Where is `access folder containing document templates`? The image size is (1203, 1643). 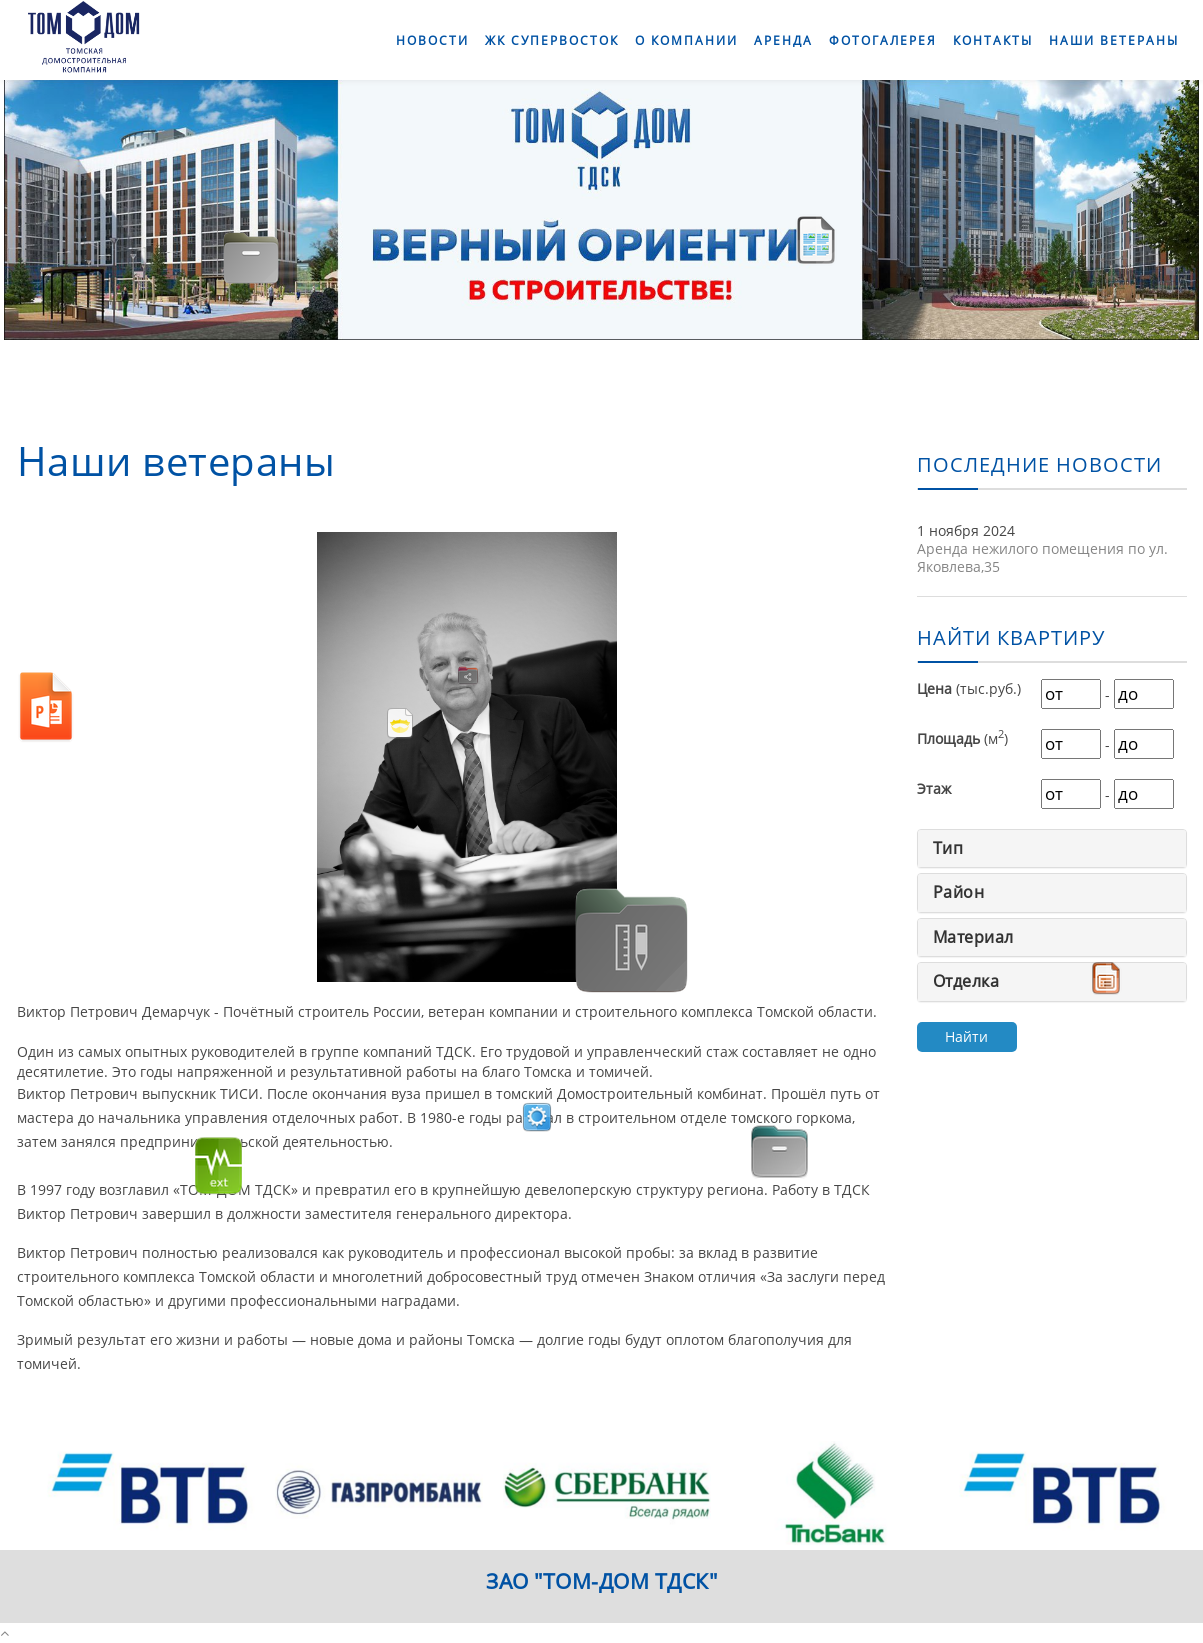
access folder containing document templates is located at coordinates (631, 940).